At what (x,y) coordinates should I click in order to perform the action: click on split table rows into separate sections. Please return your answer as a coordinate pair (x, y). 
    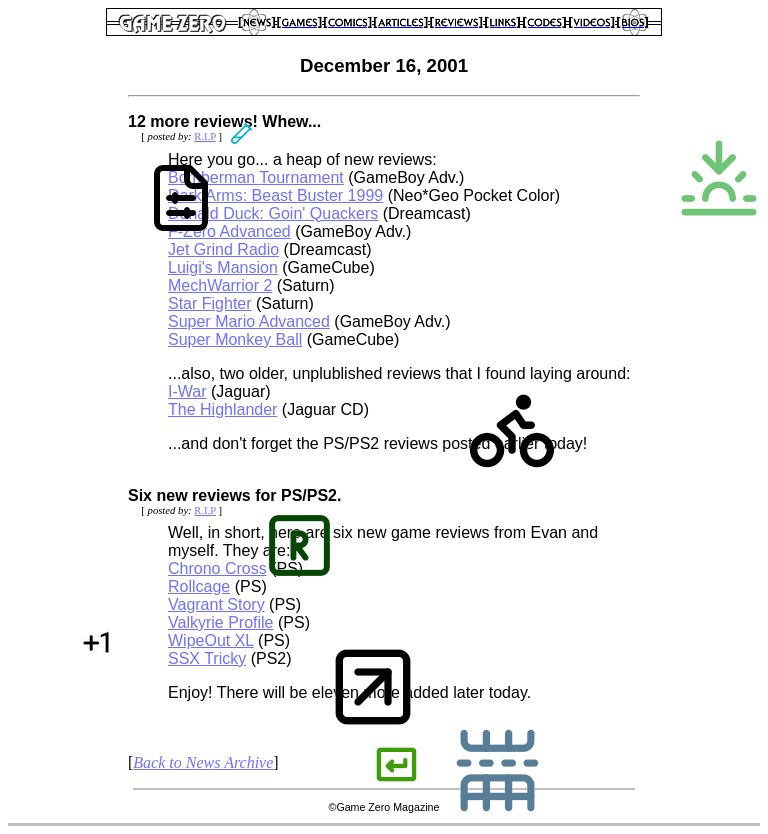
    Looking at the image, I should click on (497, 770).